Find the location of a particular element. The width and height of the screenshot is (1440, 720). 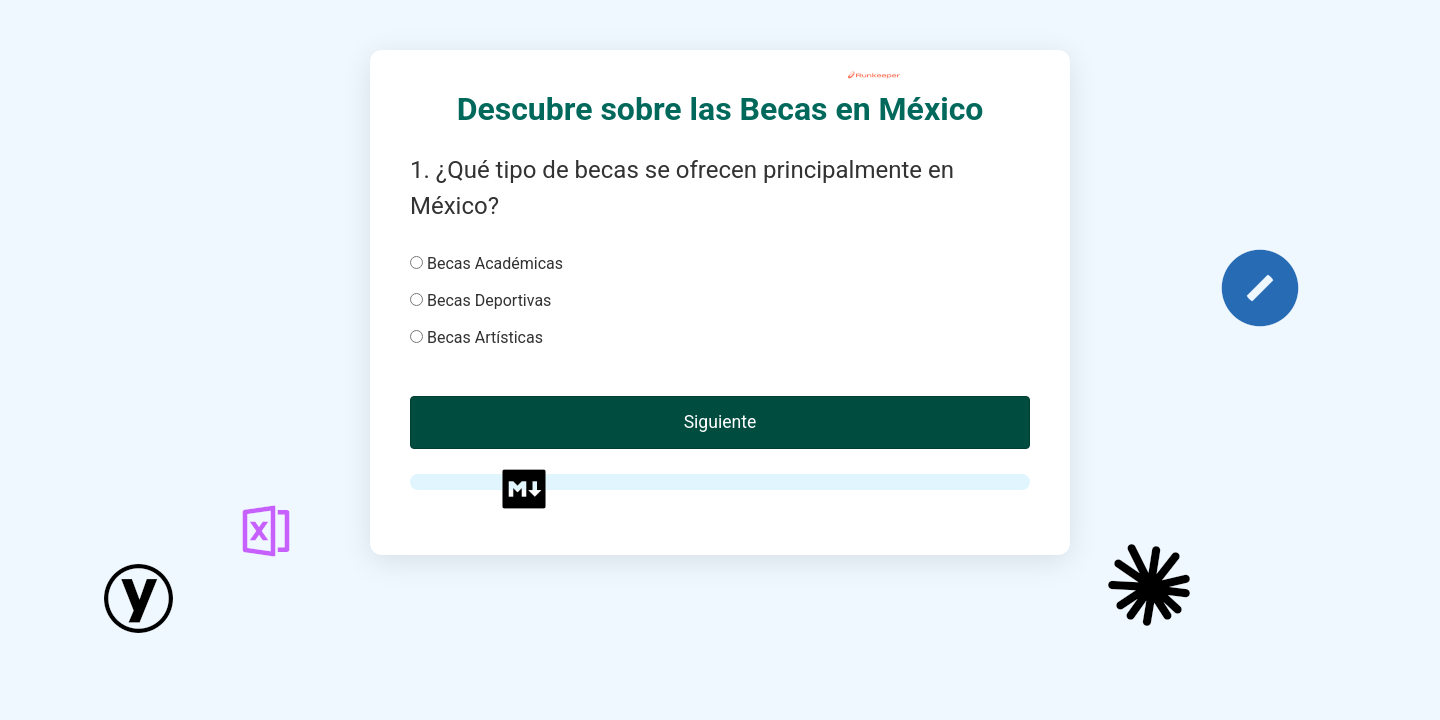

access compass or navigation features is located at coordinates (1260, 288).